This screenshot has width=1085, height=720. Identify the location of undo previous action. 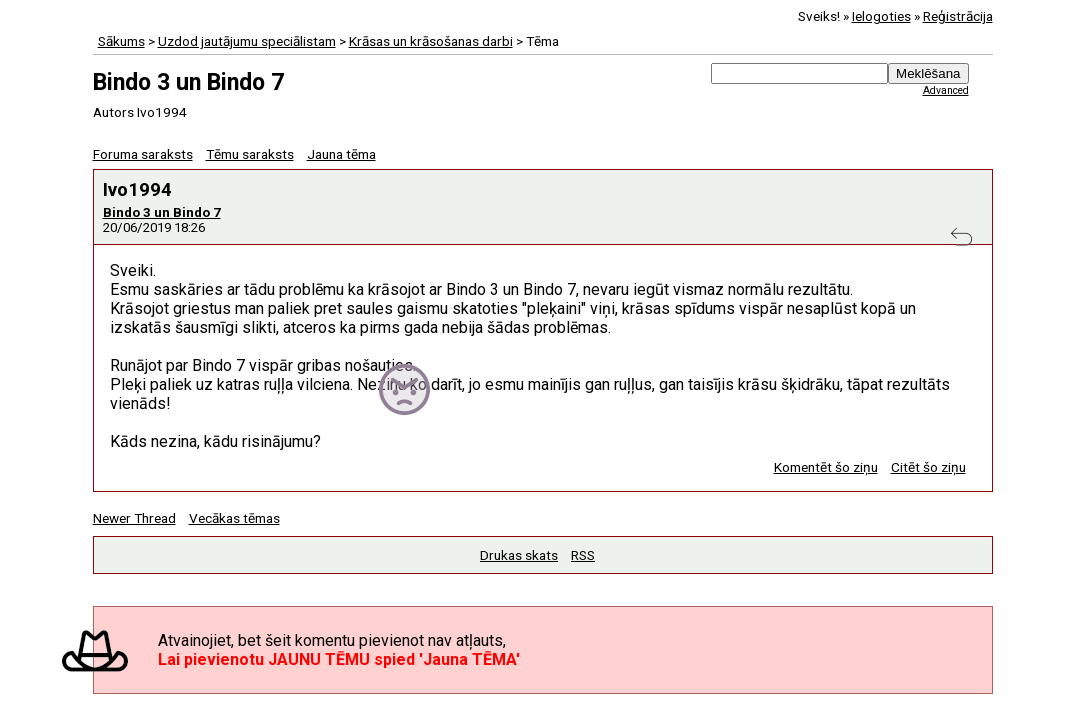
(961, 237).